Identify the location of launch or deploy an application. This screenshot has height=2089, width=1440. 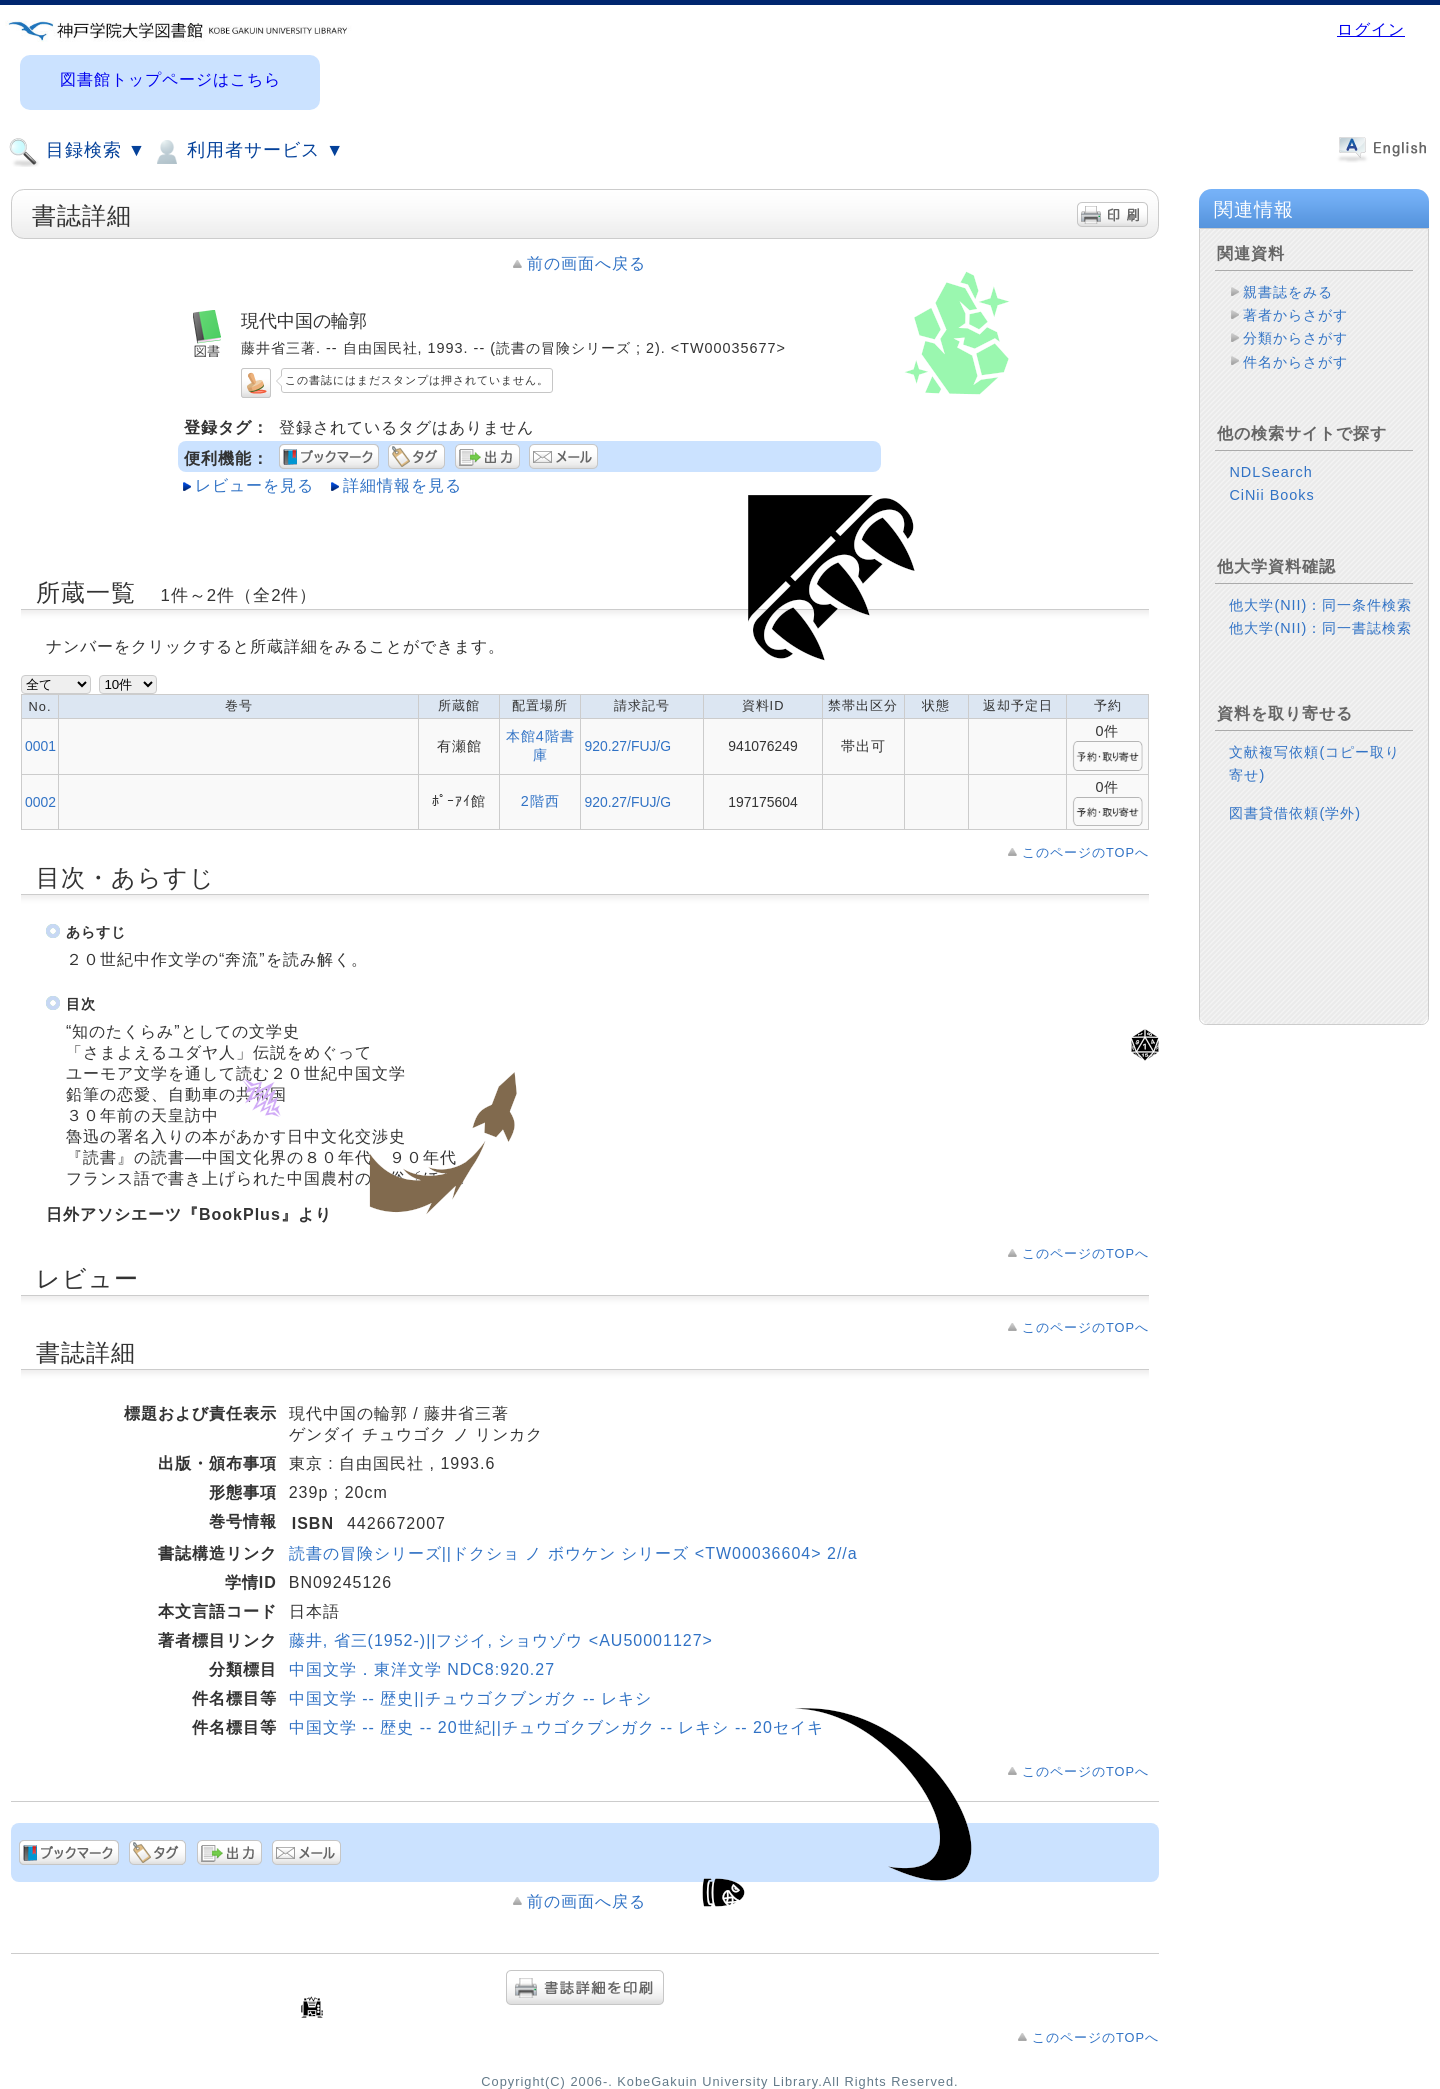
(443, 1138).